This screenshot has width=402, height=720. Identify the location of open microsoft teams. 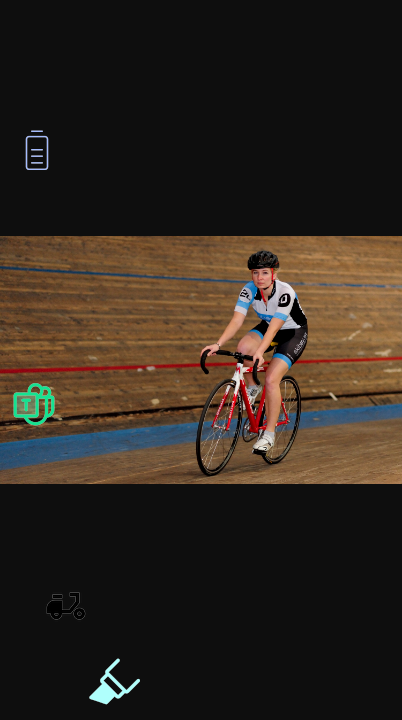
(34, 405).